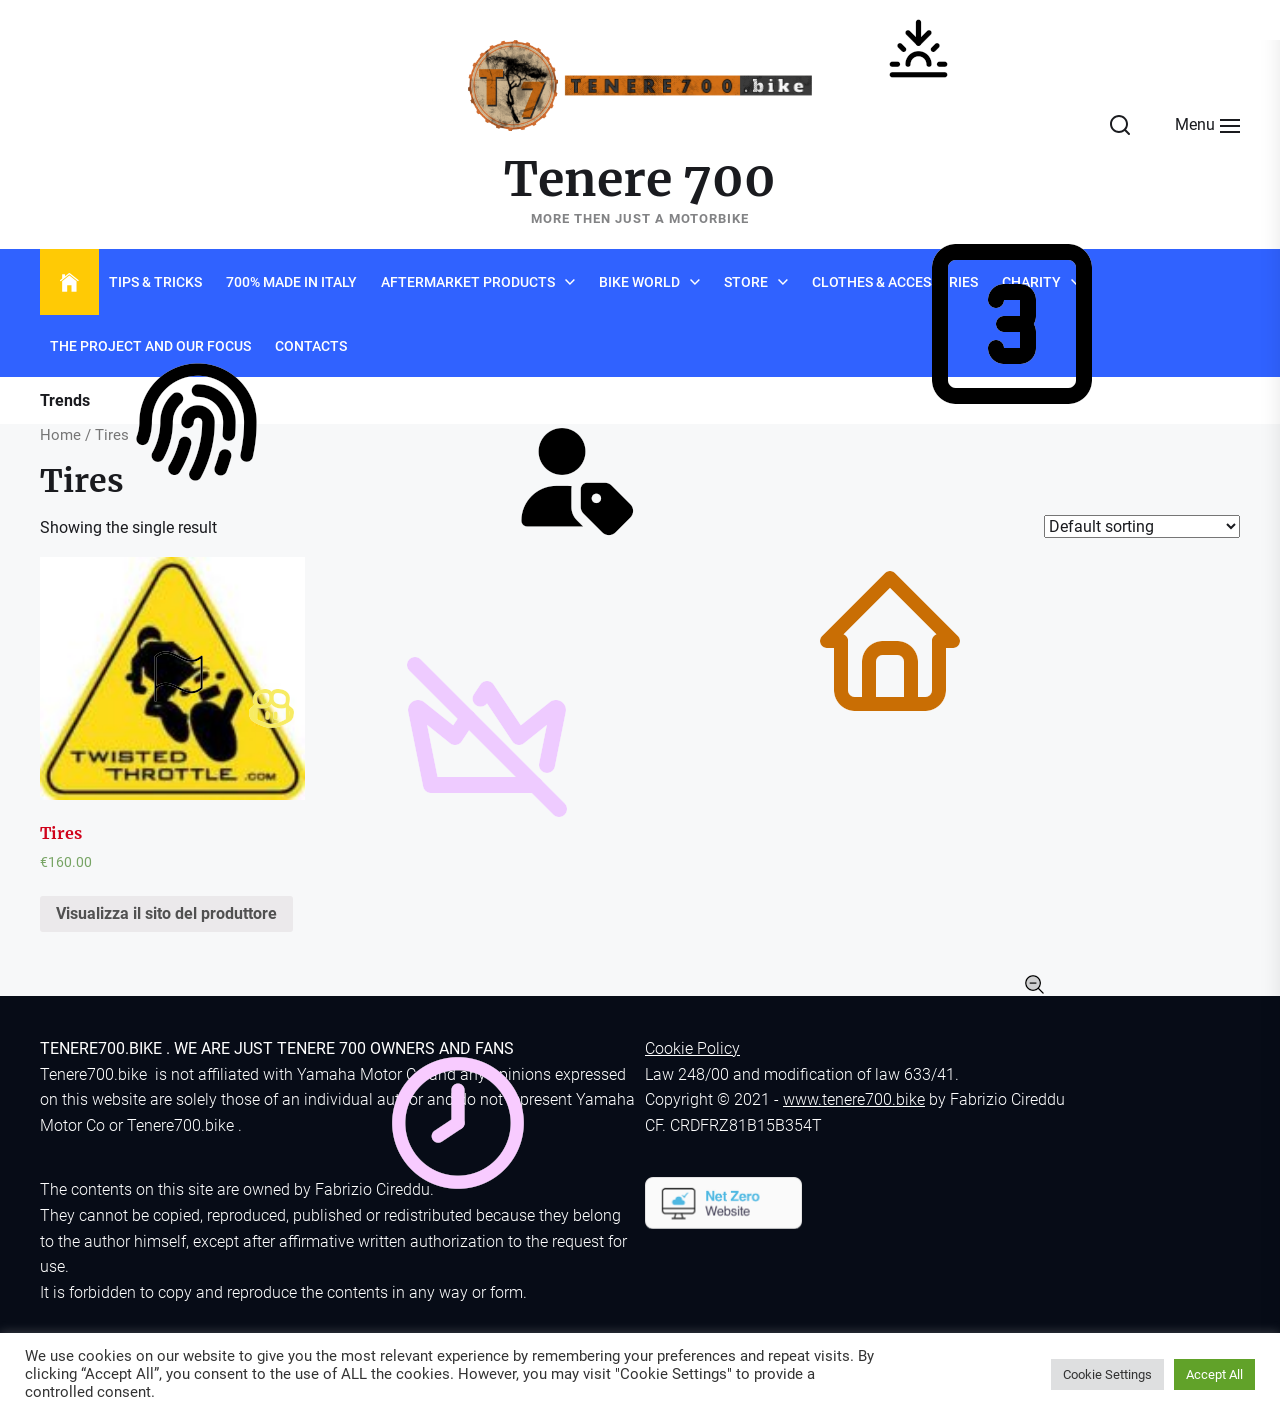  Describe the element at coordinates (574, 476) in the screenshot. I see `tag or label a user profile` at that location.